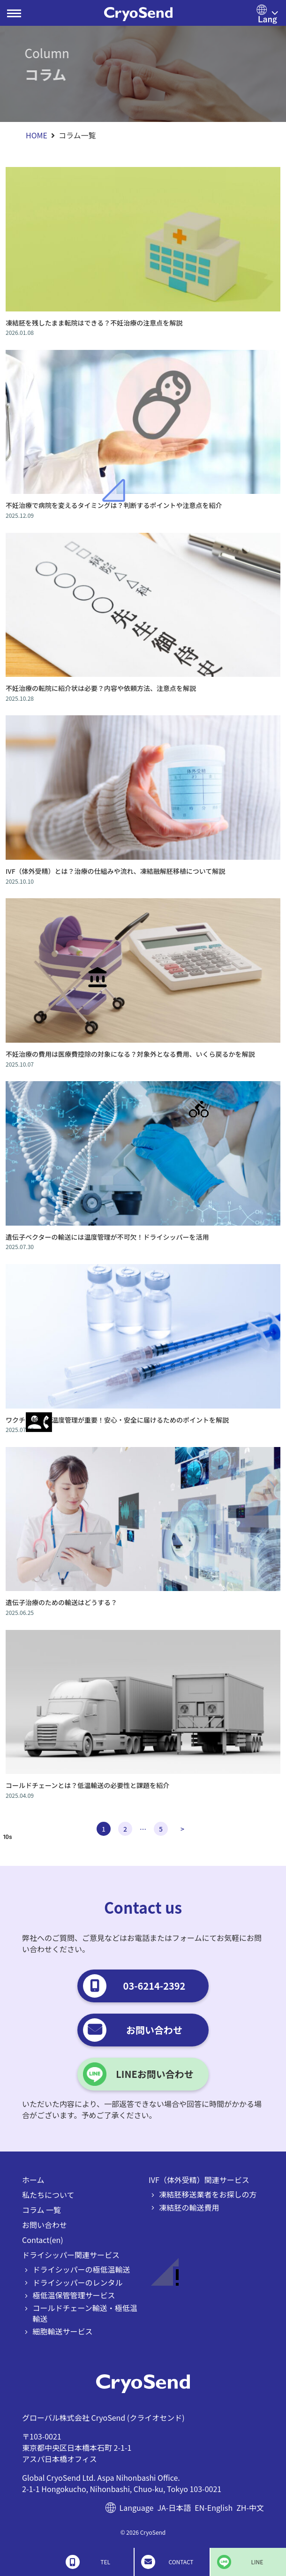 Image resolution: width=286 pixels, height=2576 pixels. I want to click on call a contact from your address book, so click(39, 1422).